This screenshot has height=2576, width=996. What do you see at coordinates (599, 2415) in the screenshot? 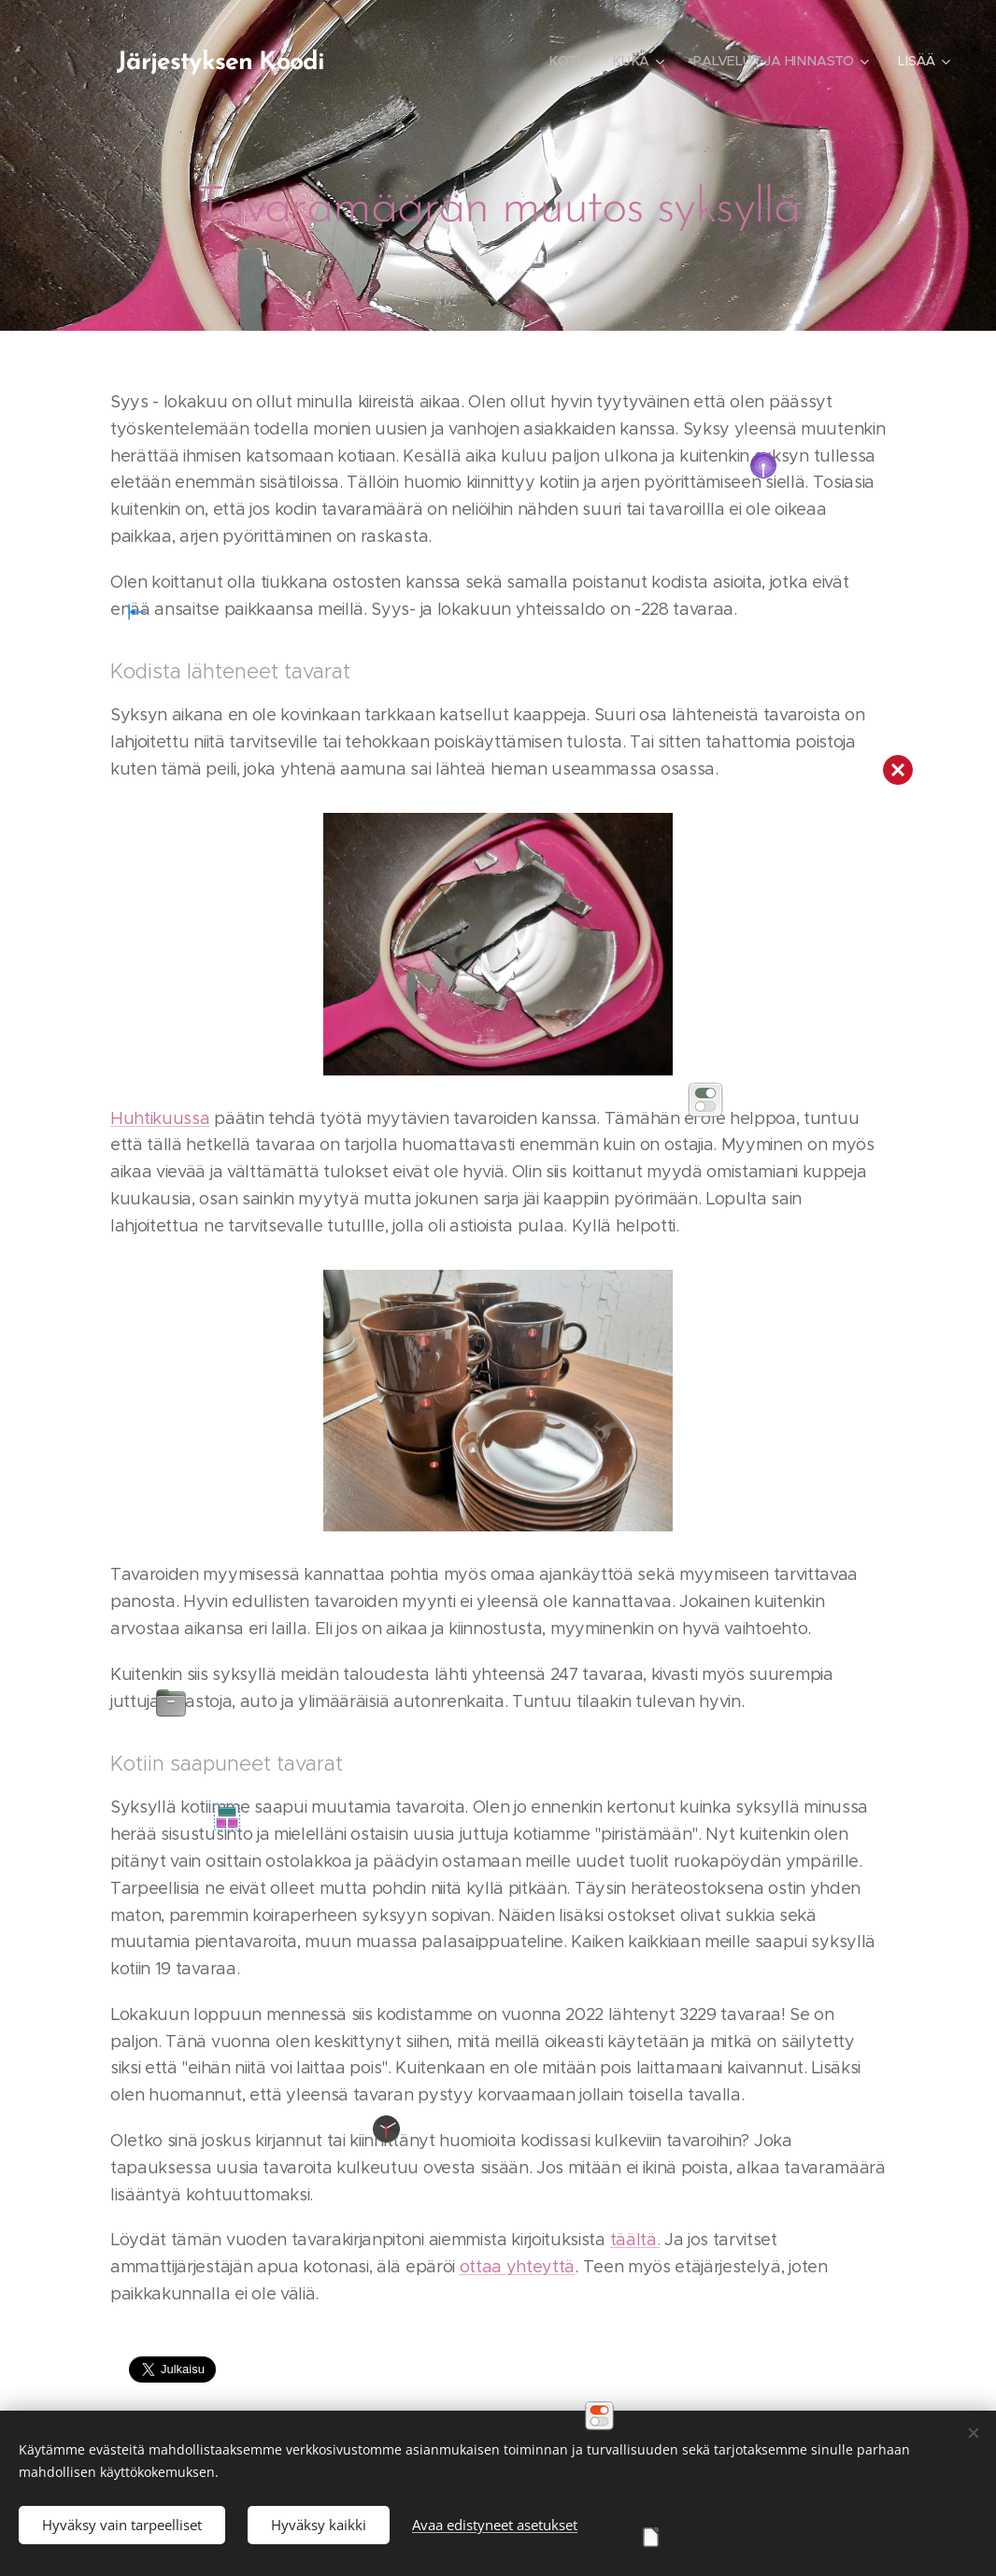
I see `open system tweaks or settings customization` at bounding box center [599, 2415].